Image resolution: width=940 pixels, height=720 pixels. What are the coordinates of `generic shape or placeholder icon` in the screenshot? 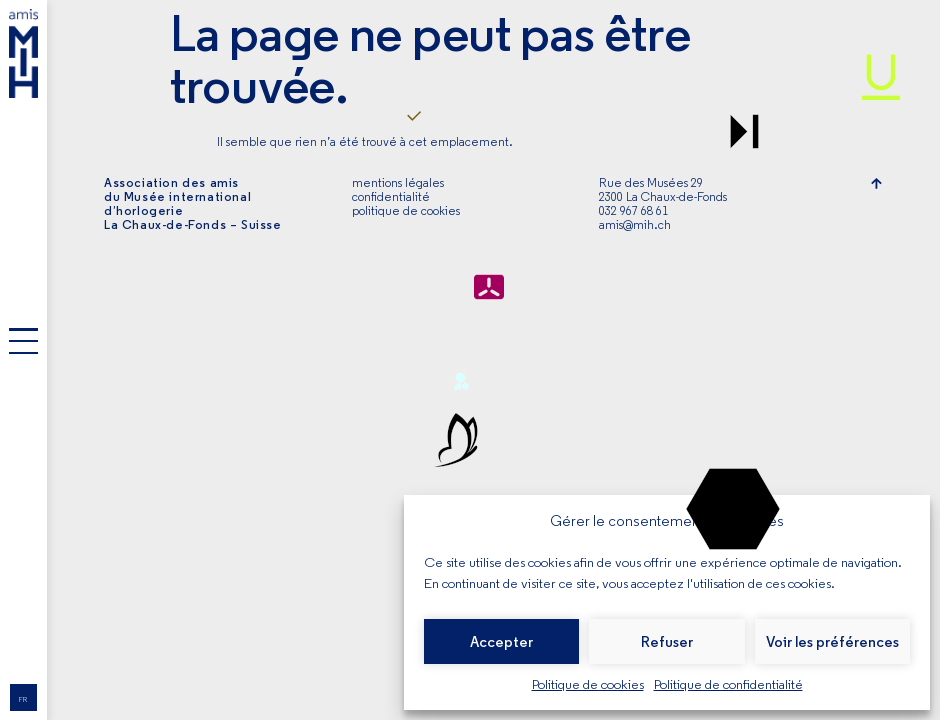 It's located at (733, 509).